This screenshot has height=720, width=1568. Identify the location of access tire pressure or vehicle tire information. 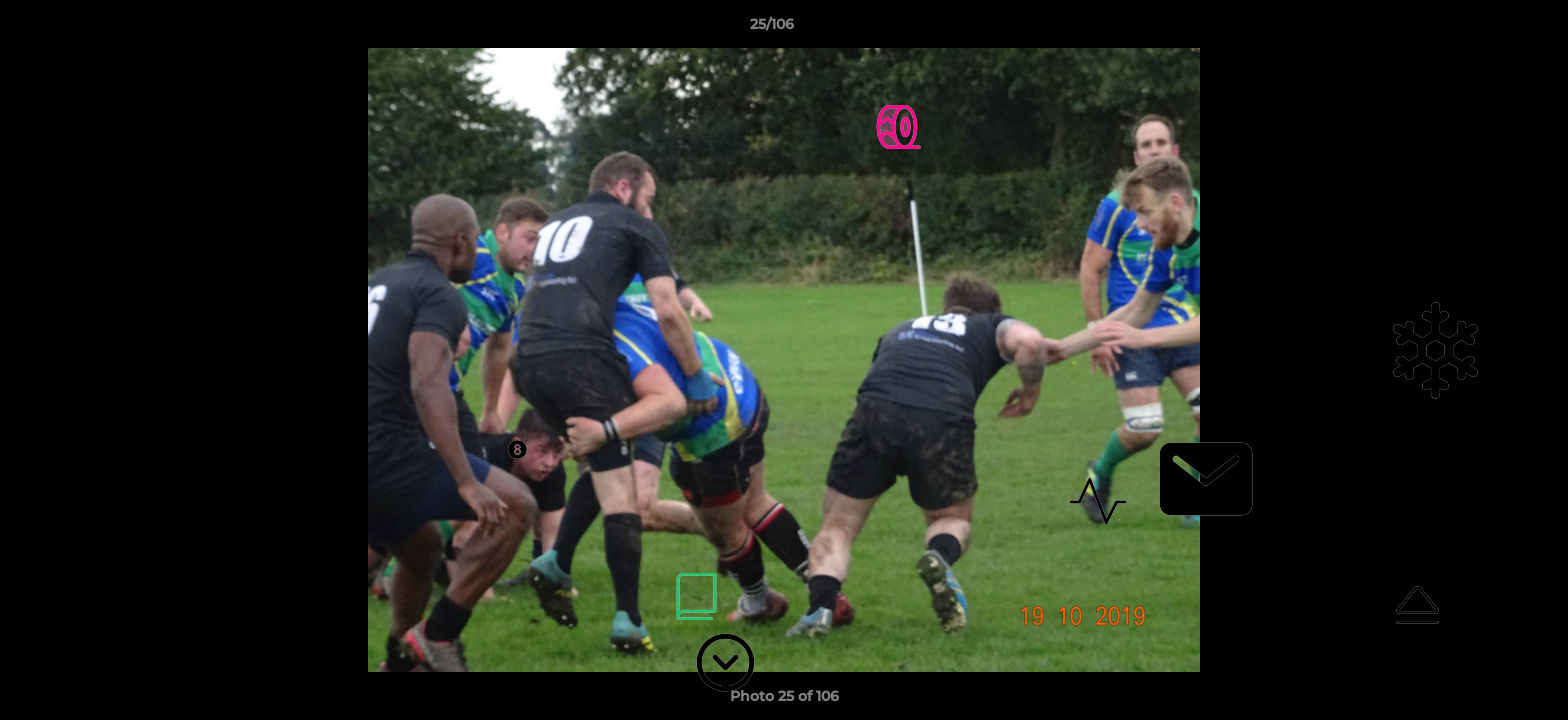
(897, 127).